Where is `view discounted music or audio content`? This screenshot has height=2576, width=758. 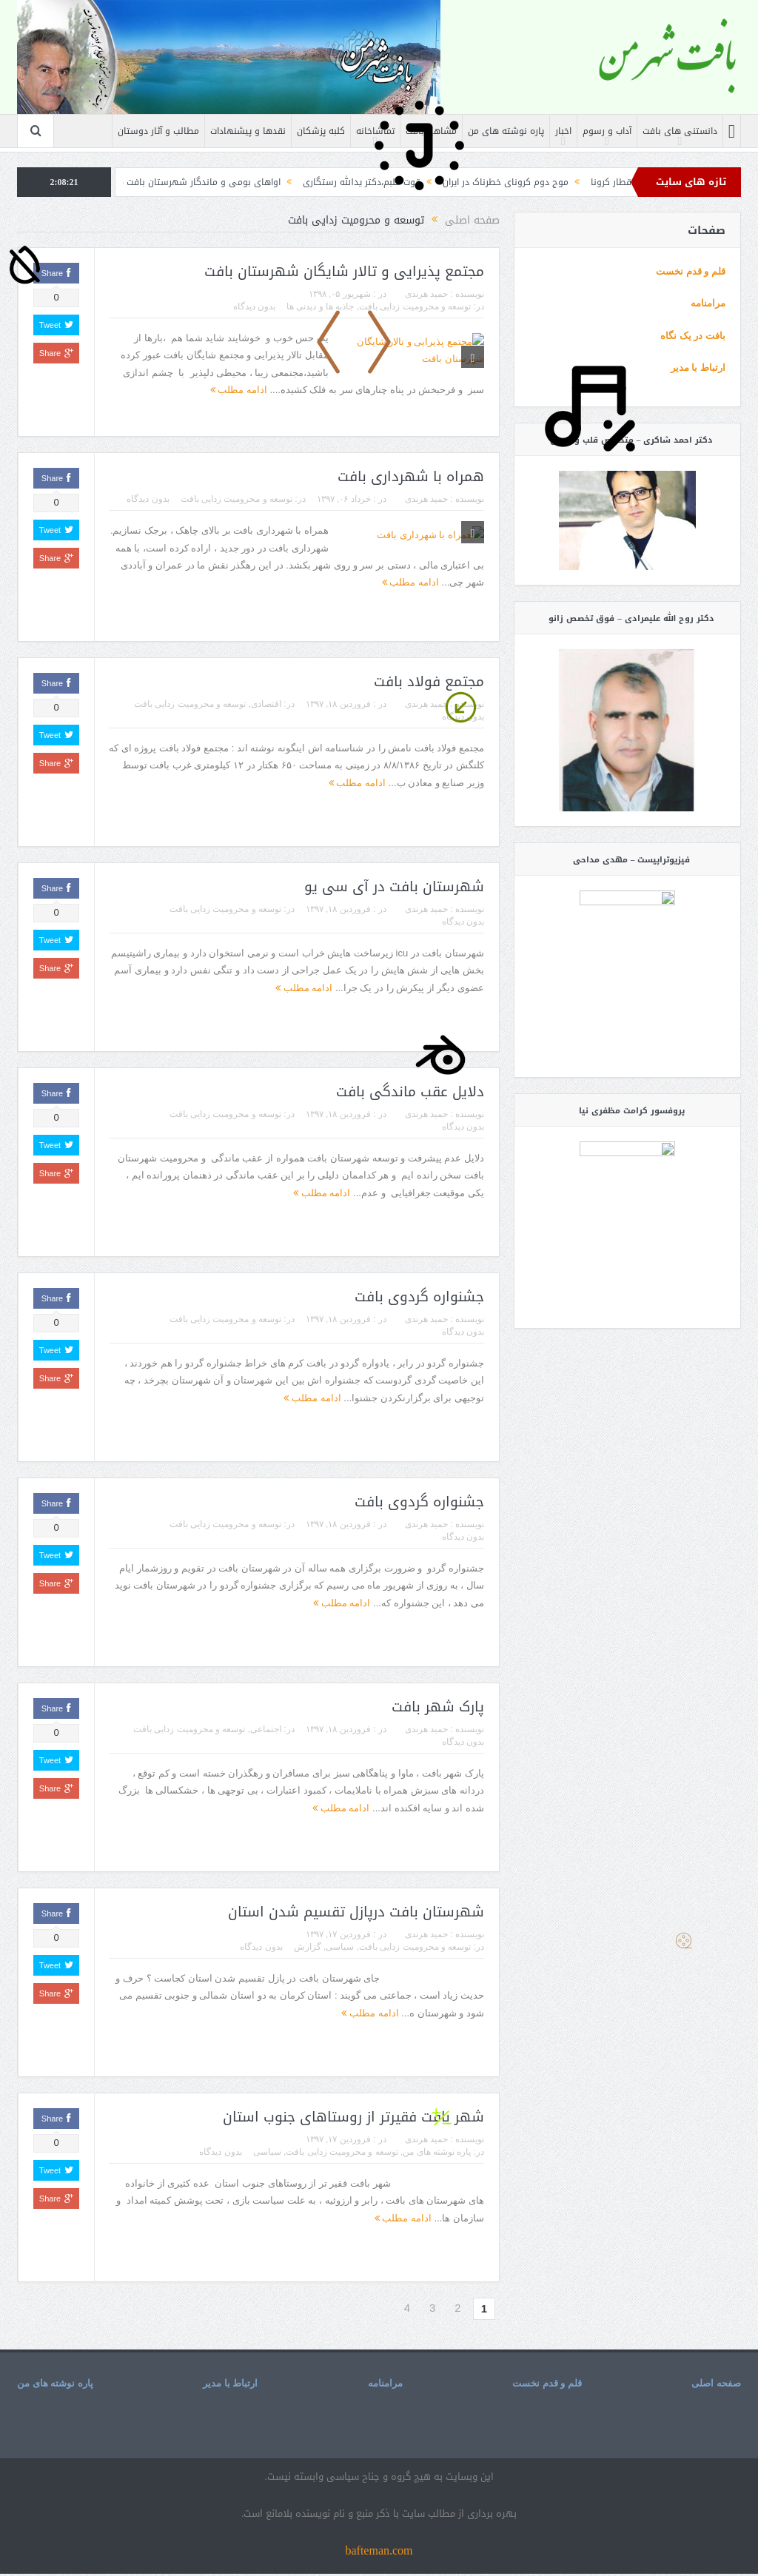 view discounted music or audio content is located at coordinates (590, 406).